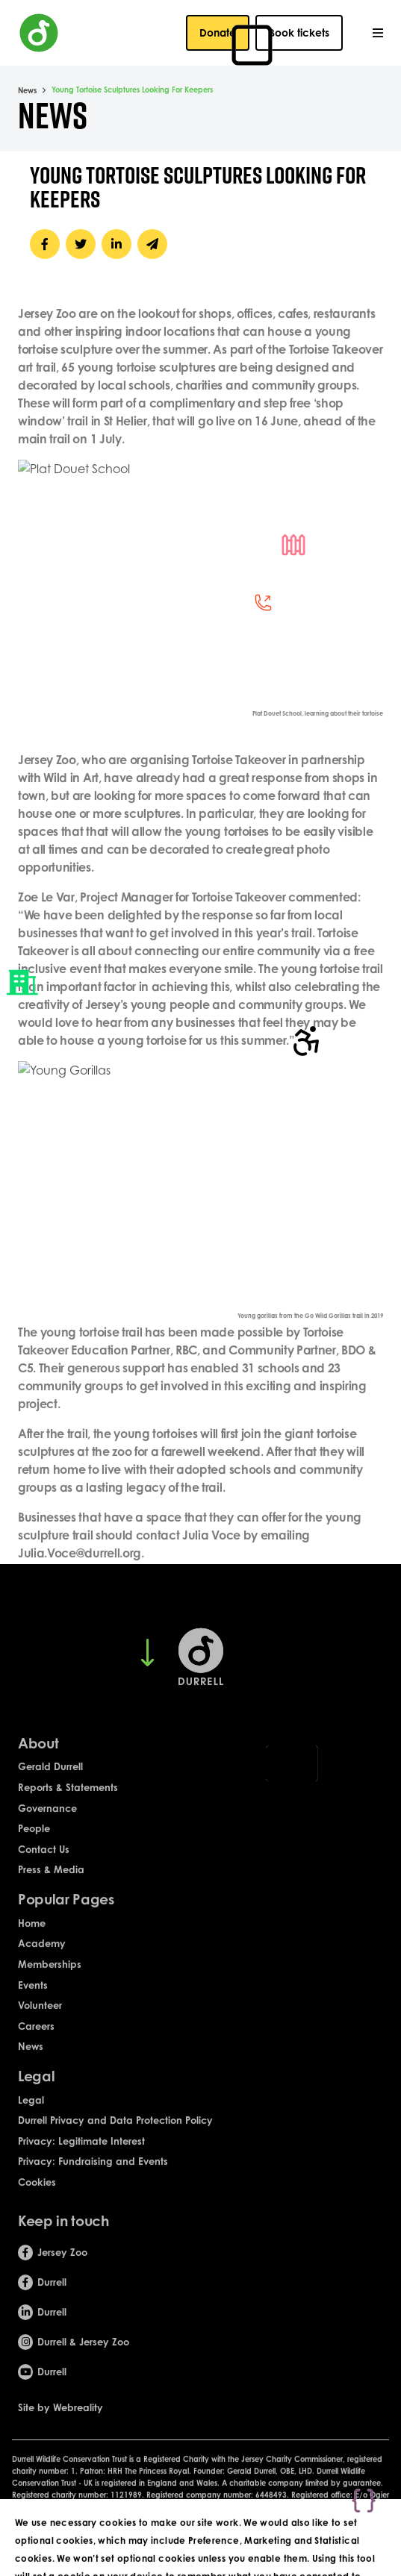 The height and width of the screenshot is (2576, 401). I want to click on switch to tablet view or layout, so click(292, 1763).